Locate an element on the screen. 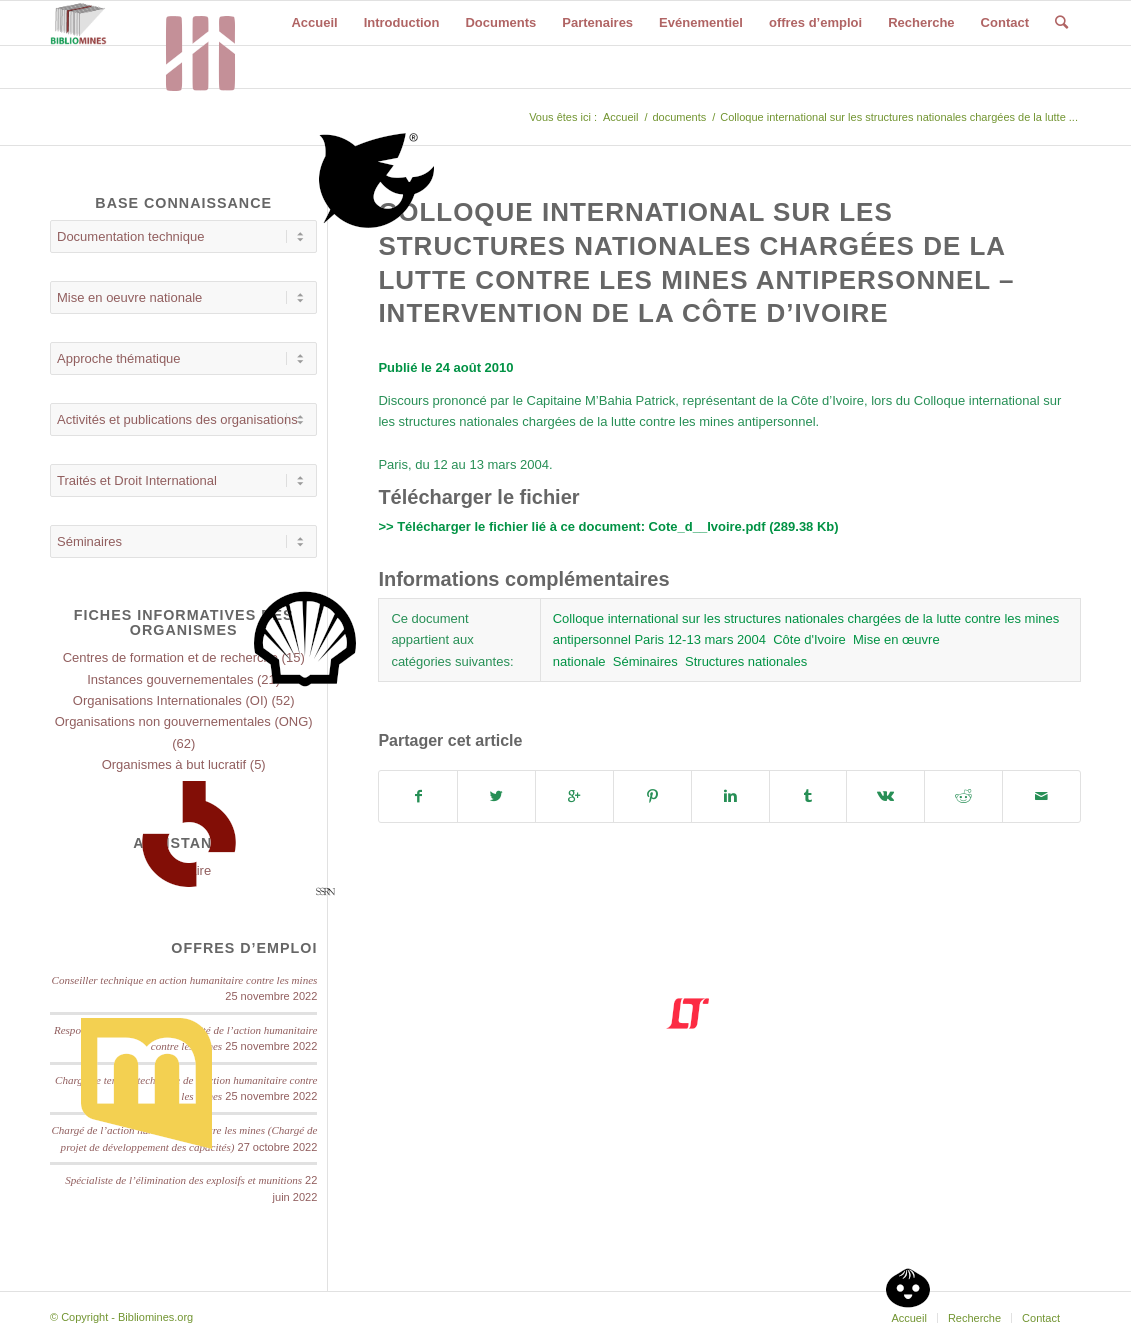 The height and width of the screenshot is (1344, 1131). freenas open-source storage software logo is located at coordinates (376, 180).